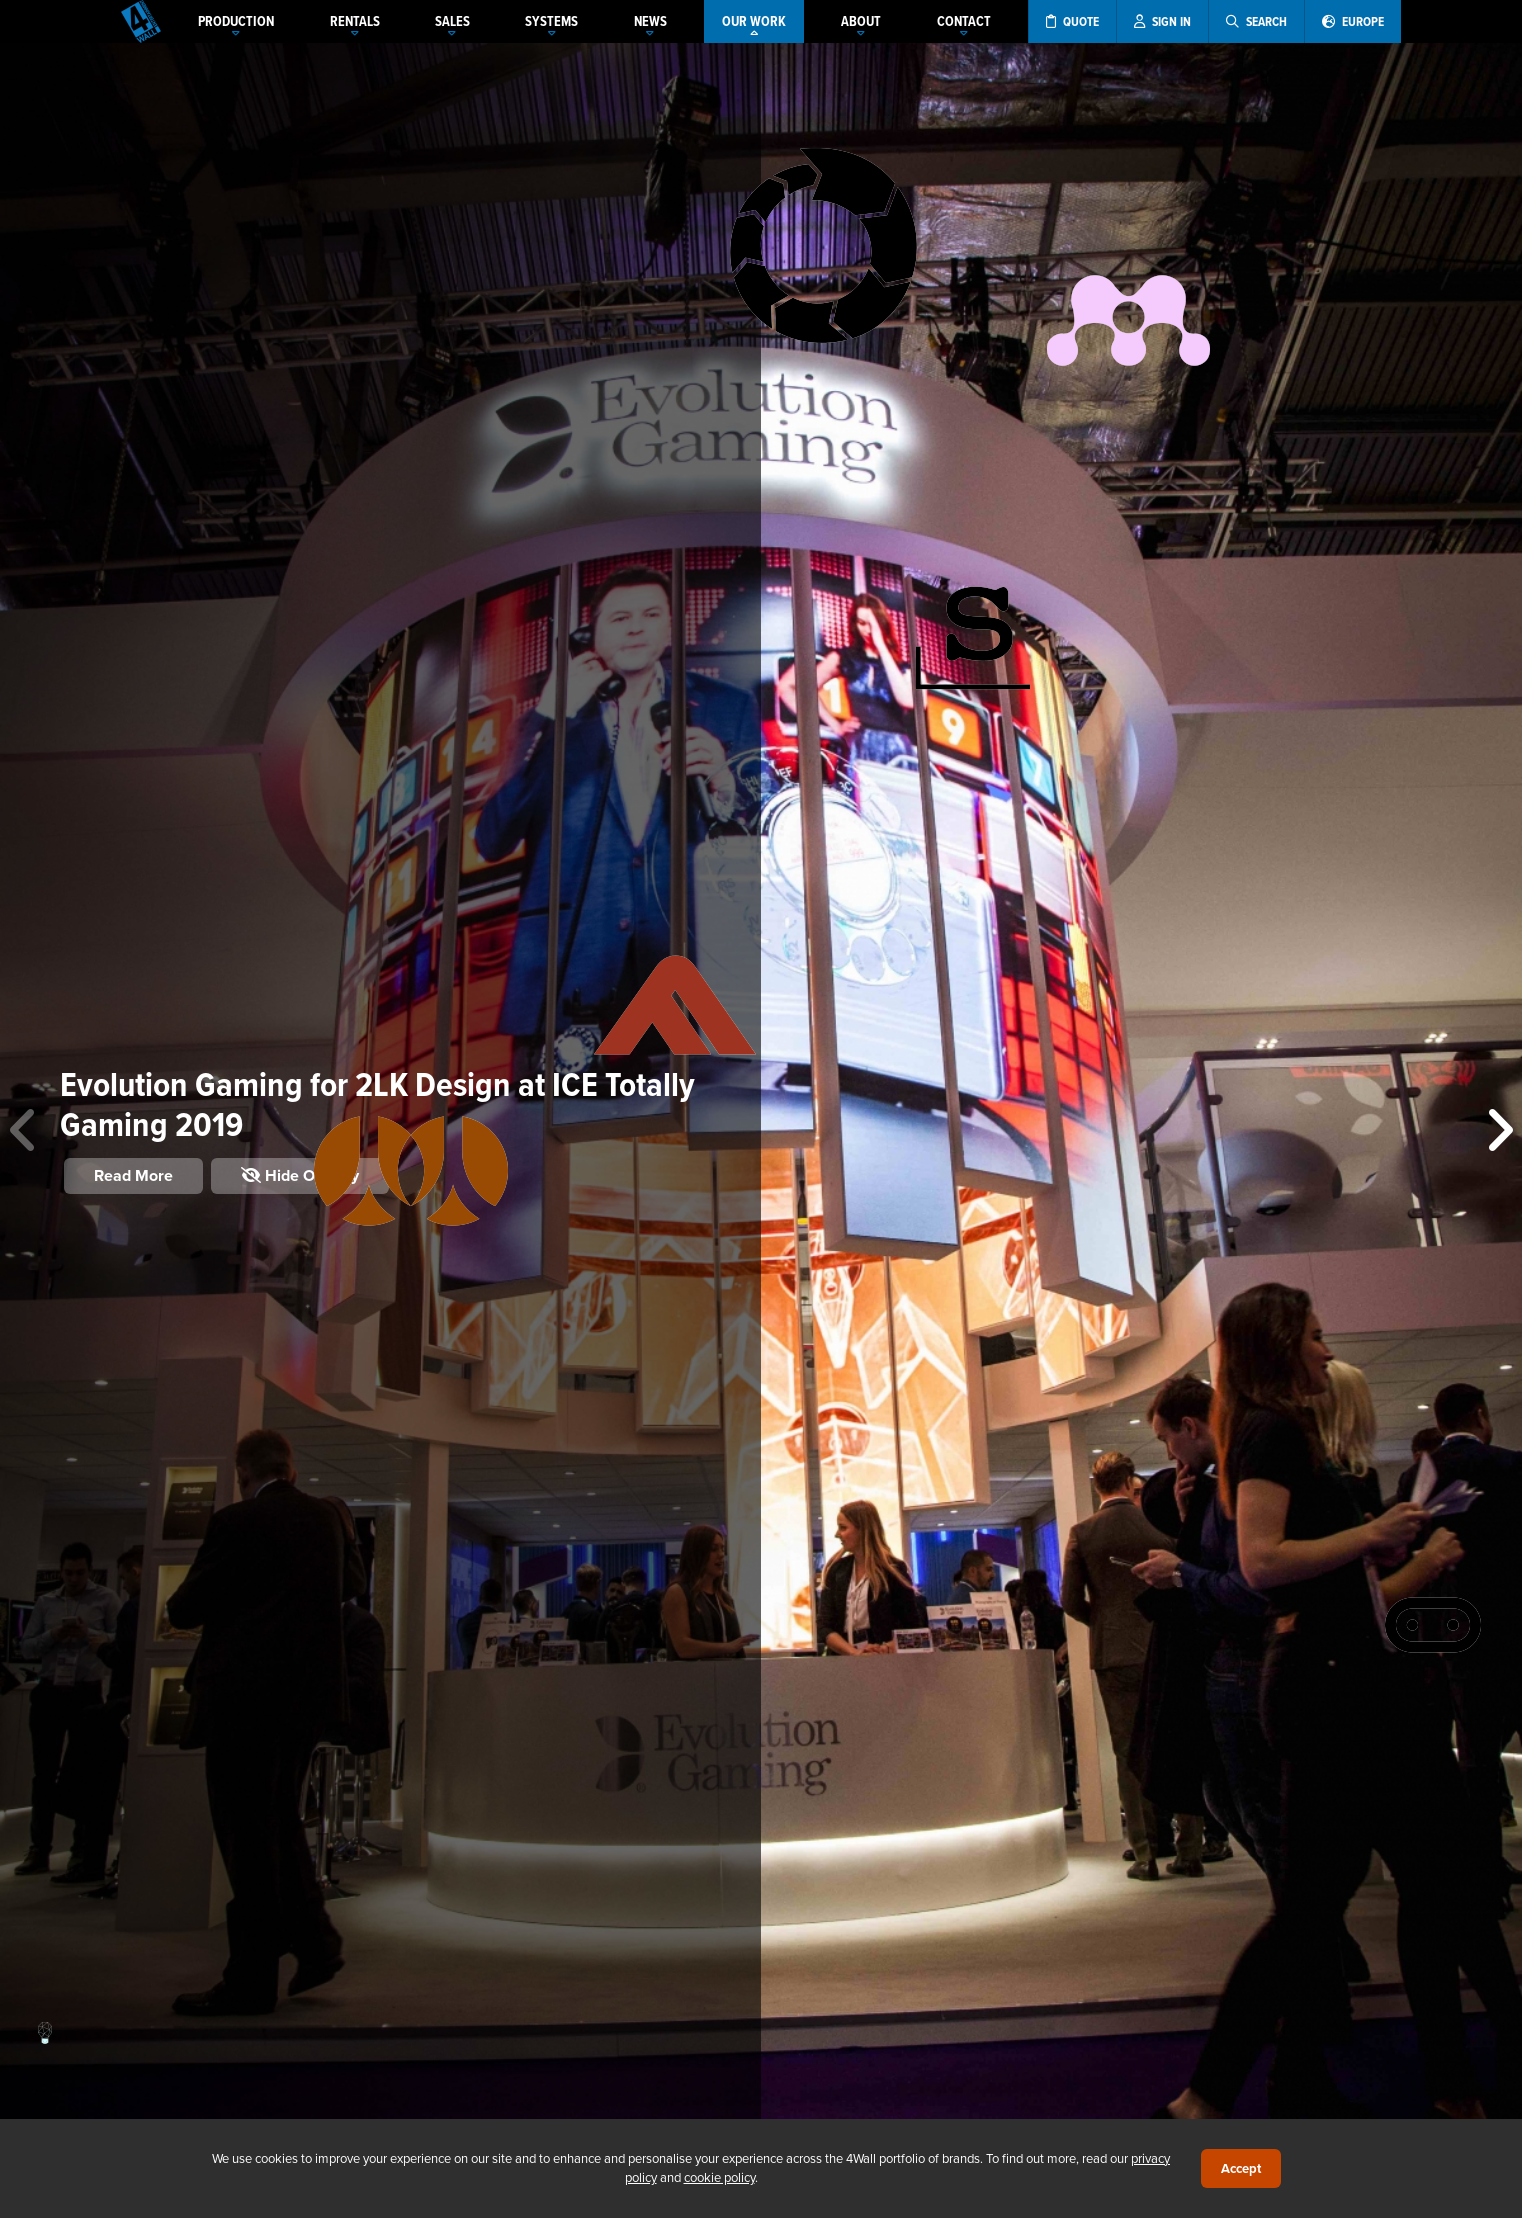 Image resolution: width=1522 pixels, height=2218 pixels. What do you see at coordinates (1128, 320) in the screenshot?
I see `open Mendeley reference manager` at bounding box center [1128, 320].